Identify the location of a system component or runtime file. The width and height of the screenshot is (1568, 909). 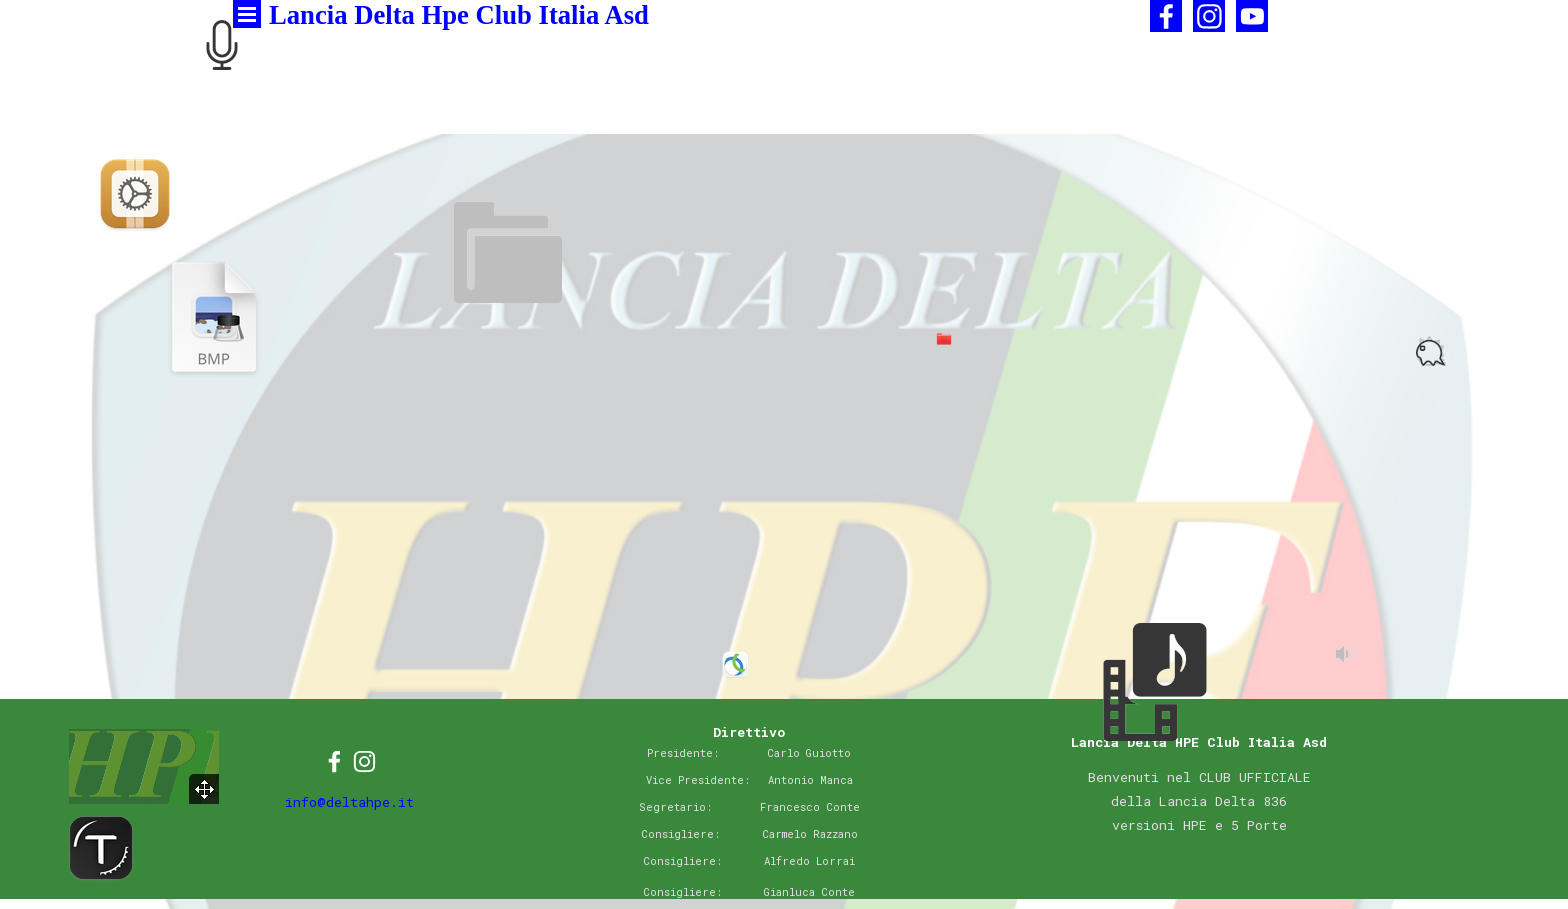
(135, 195).